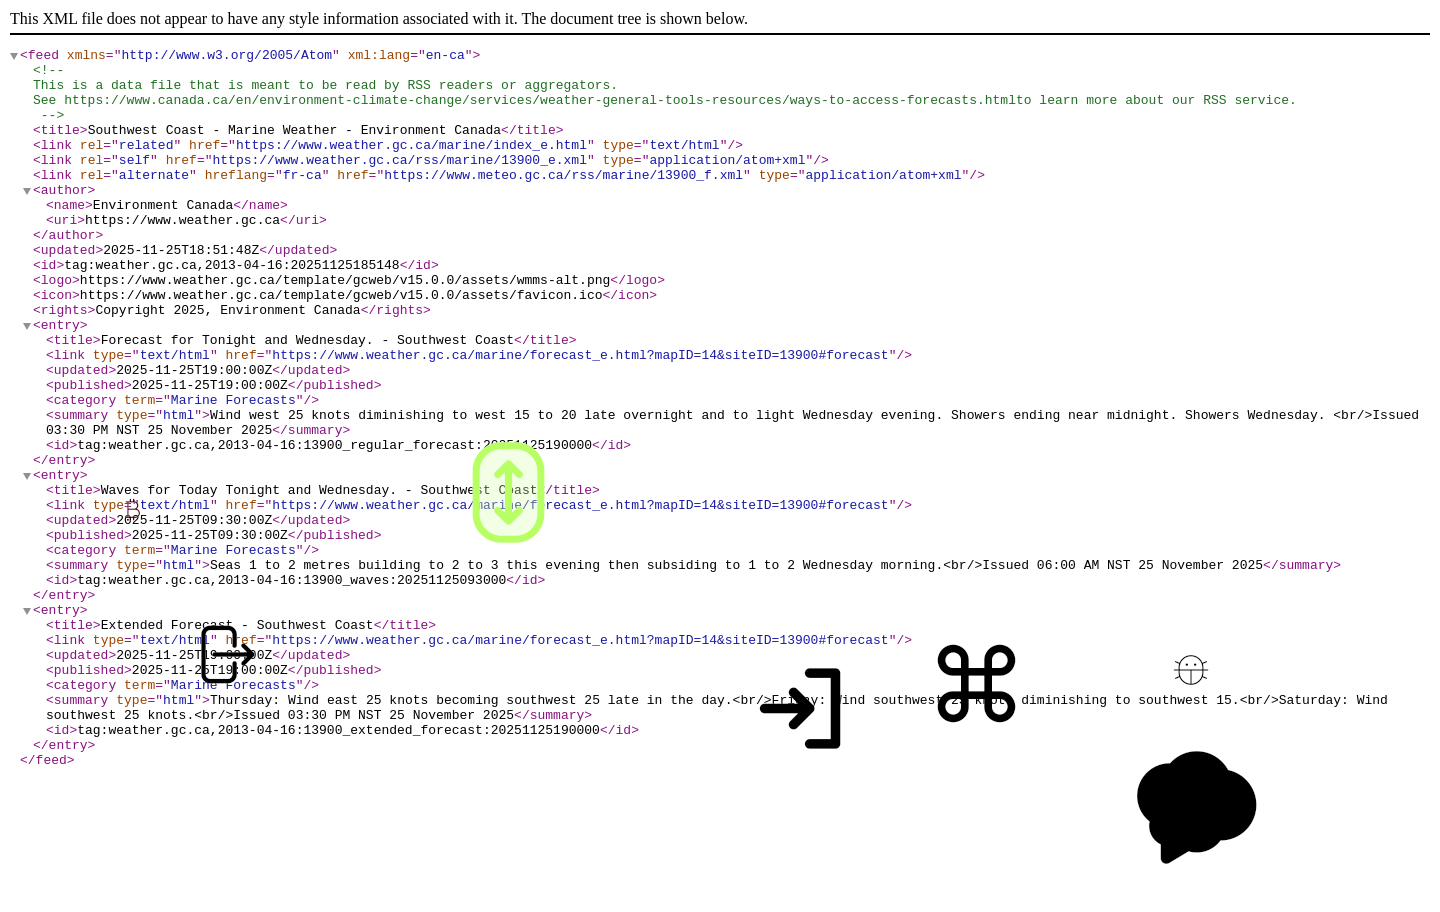 This screenshot has height=912, width=1440. Describe the element at coordinates (806, 708) in the screenshot. I see `sign in to your account` at that location.